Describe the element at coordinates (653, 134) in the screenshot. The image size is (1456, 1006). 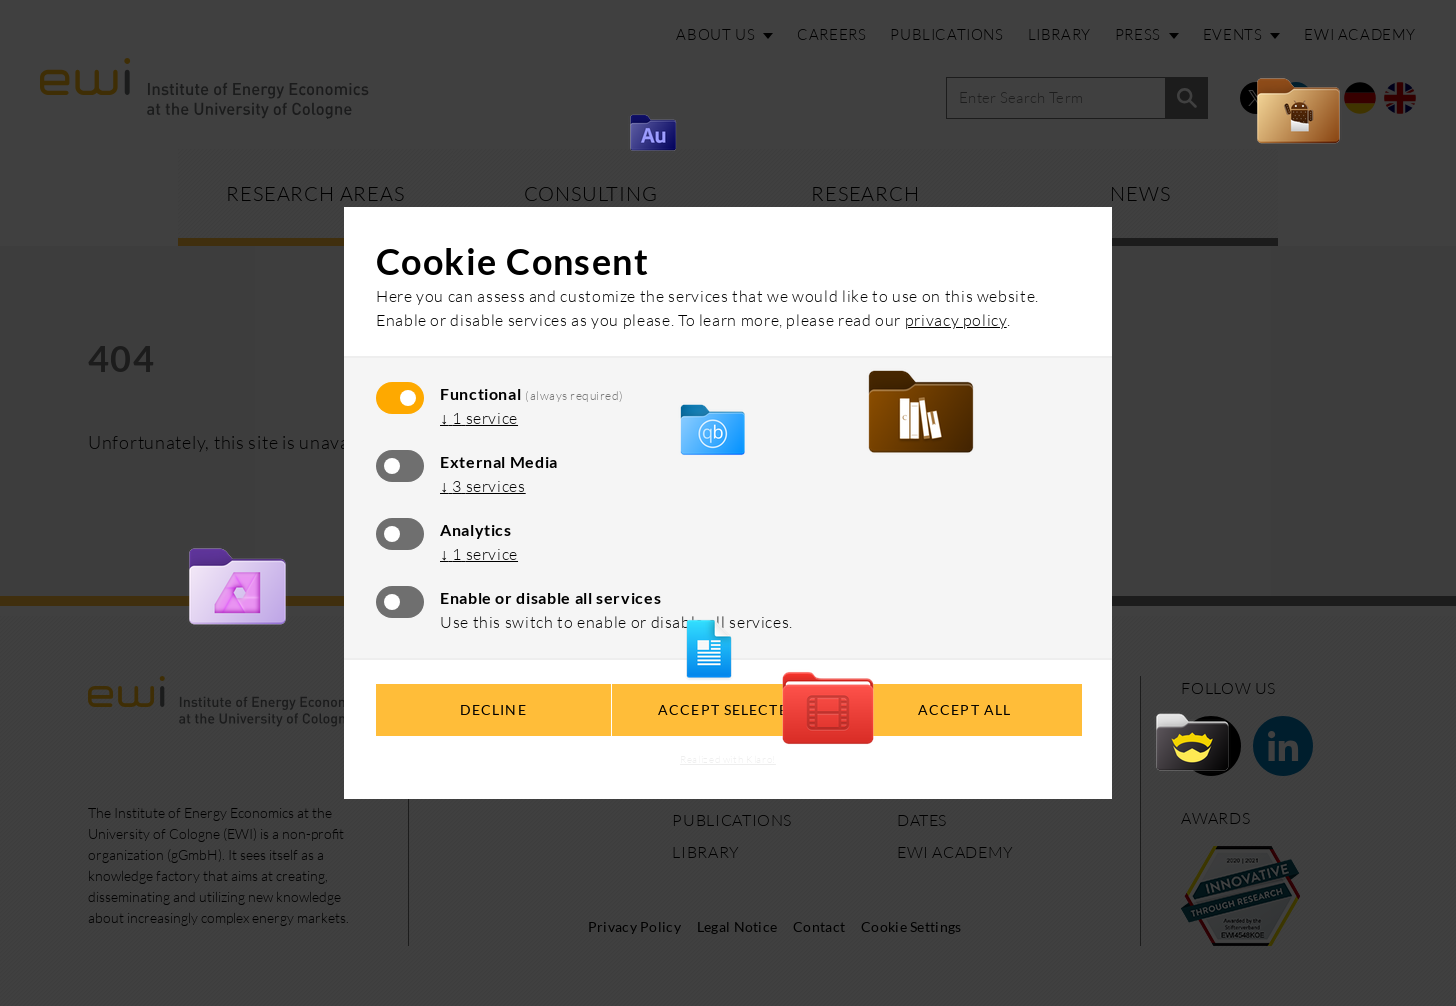
I see `open adobe audition project files folder` at that location.